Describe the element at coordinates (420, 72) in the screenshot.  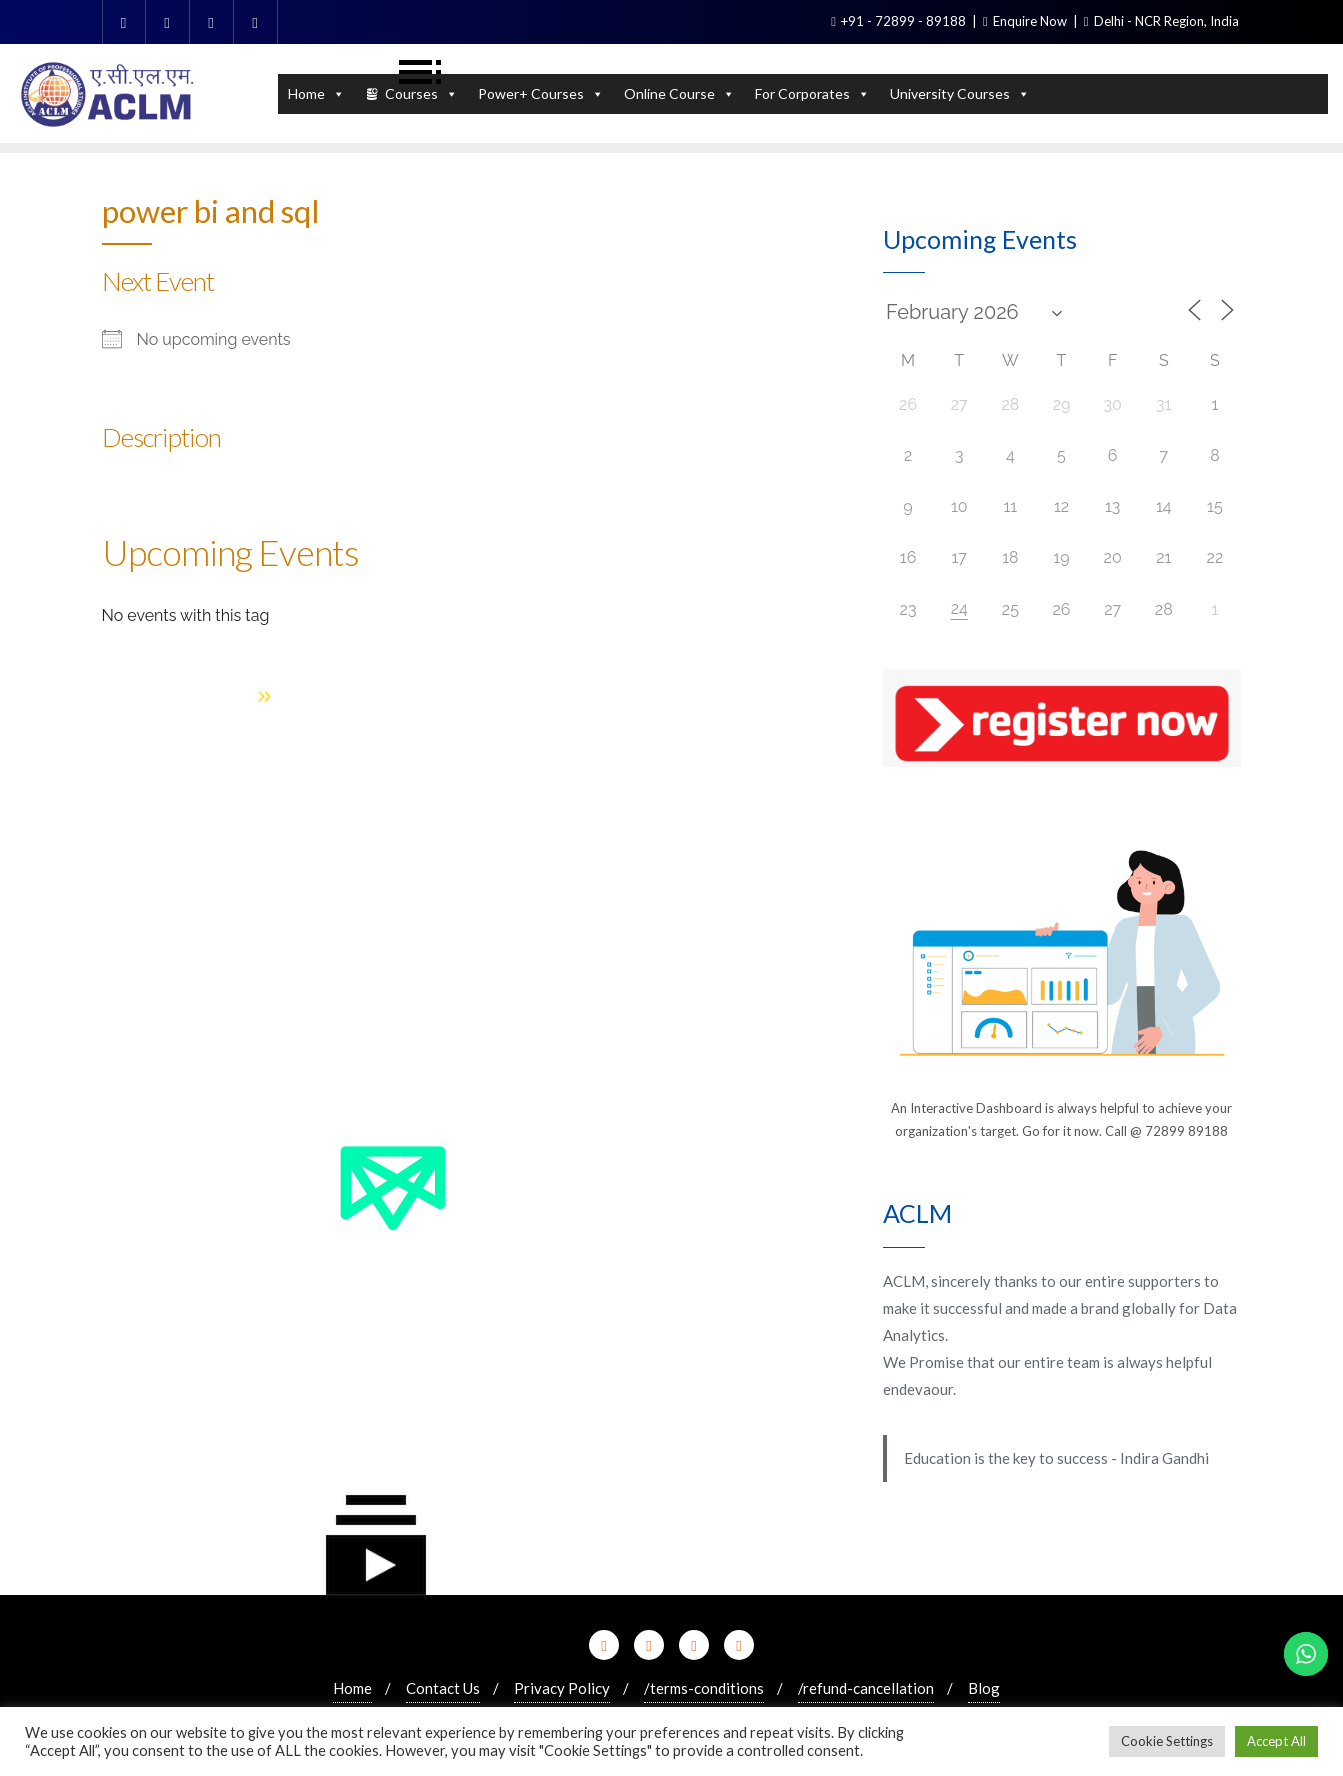
I see `view table of contents` at that location.